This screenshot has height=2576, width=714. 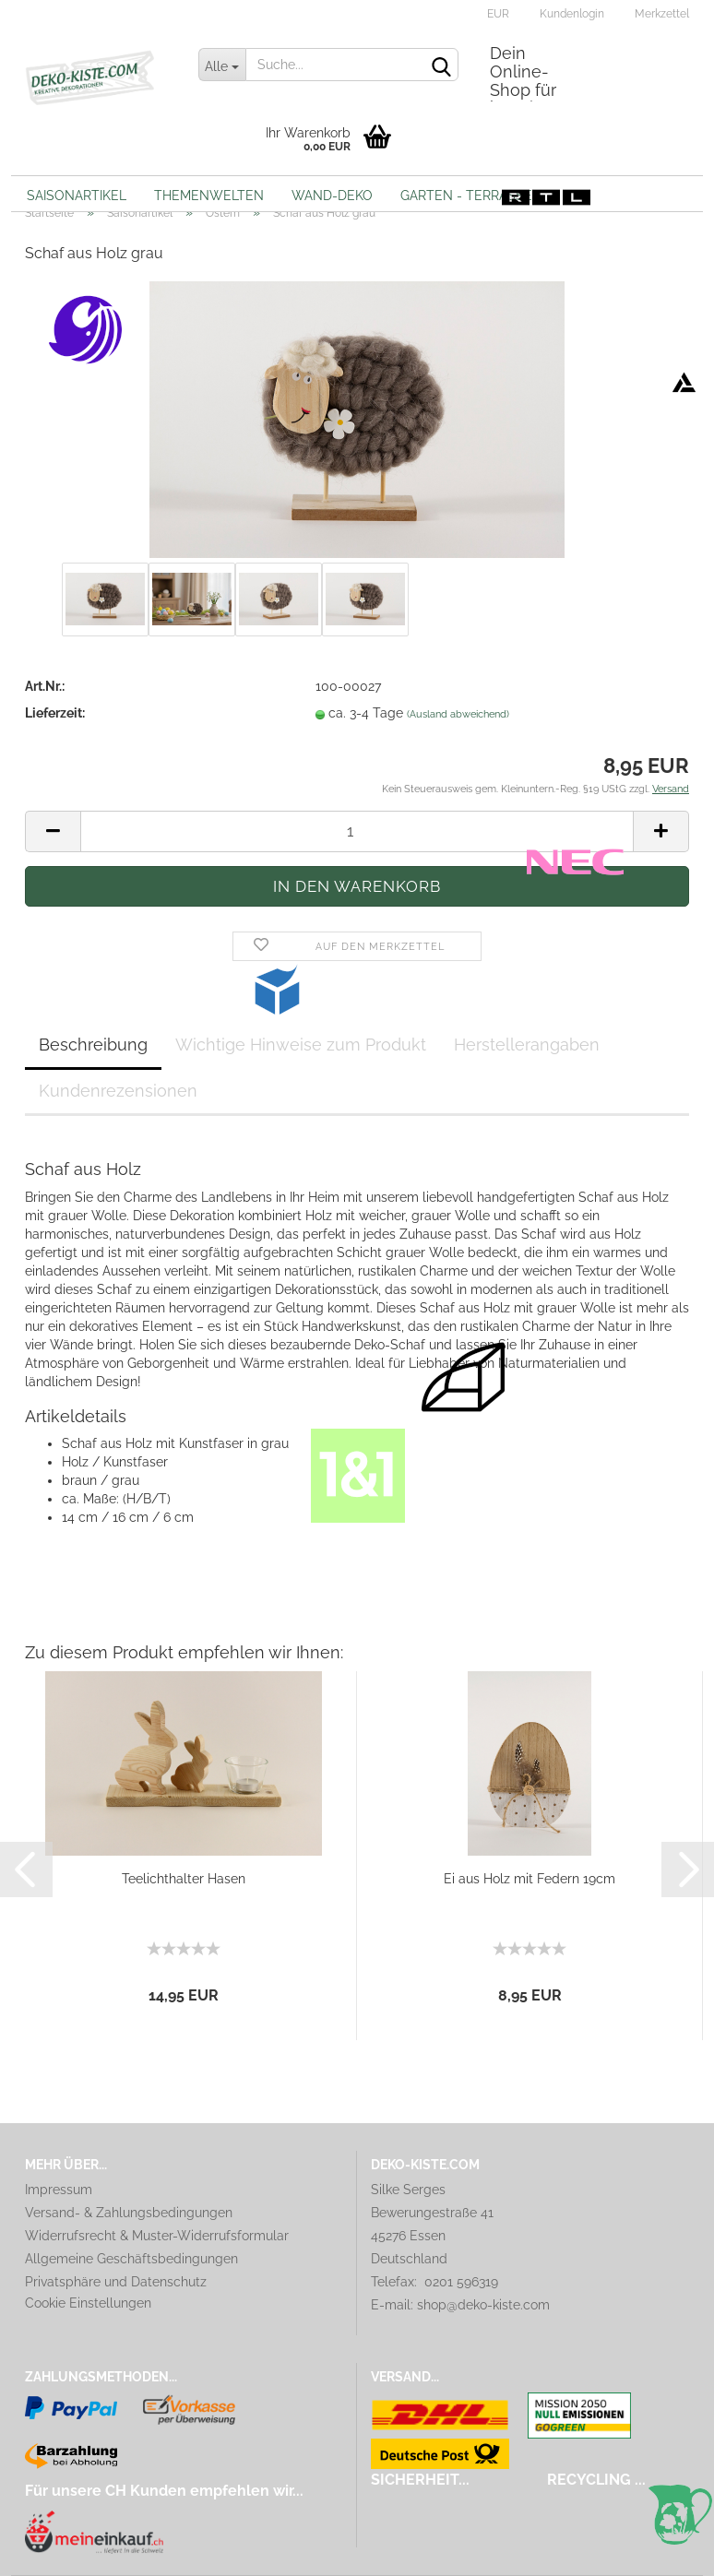 What do you see at coordinates (358, 1476) in the screenshot?
I see `1&1 web hosting service logo` at bounding box center [358, 1476].